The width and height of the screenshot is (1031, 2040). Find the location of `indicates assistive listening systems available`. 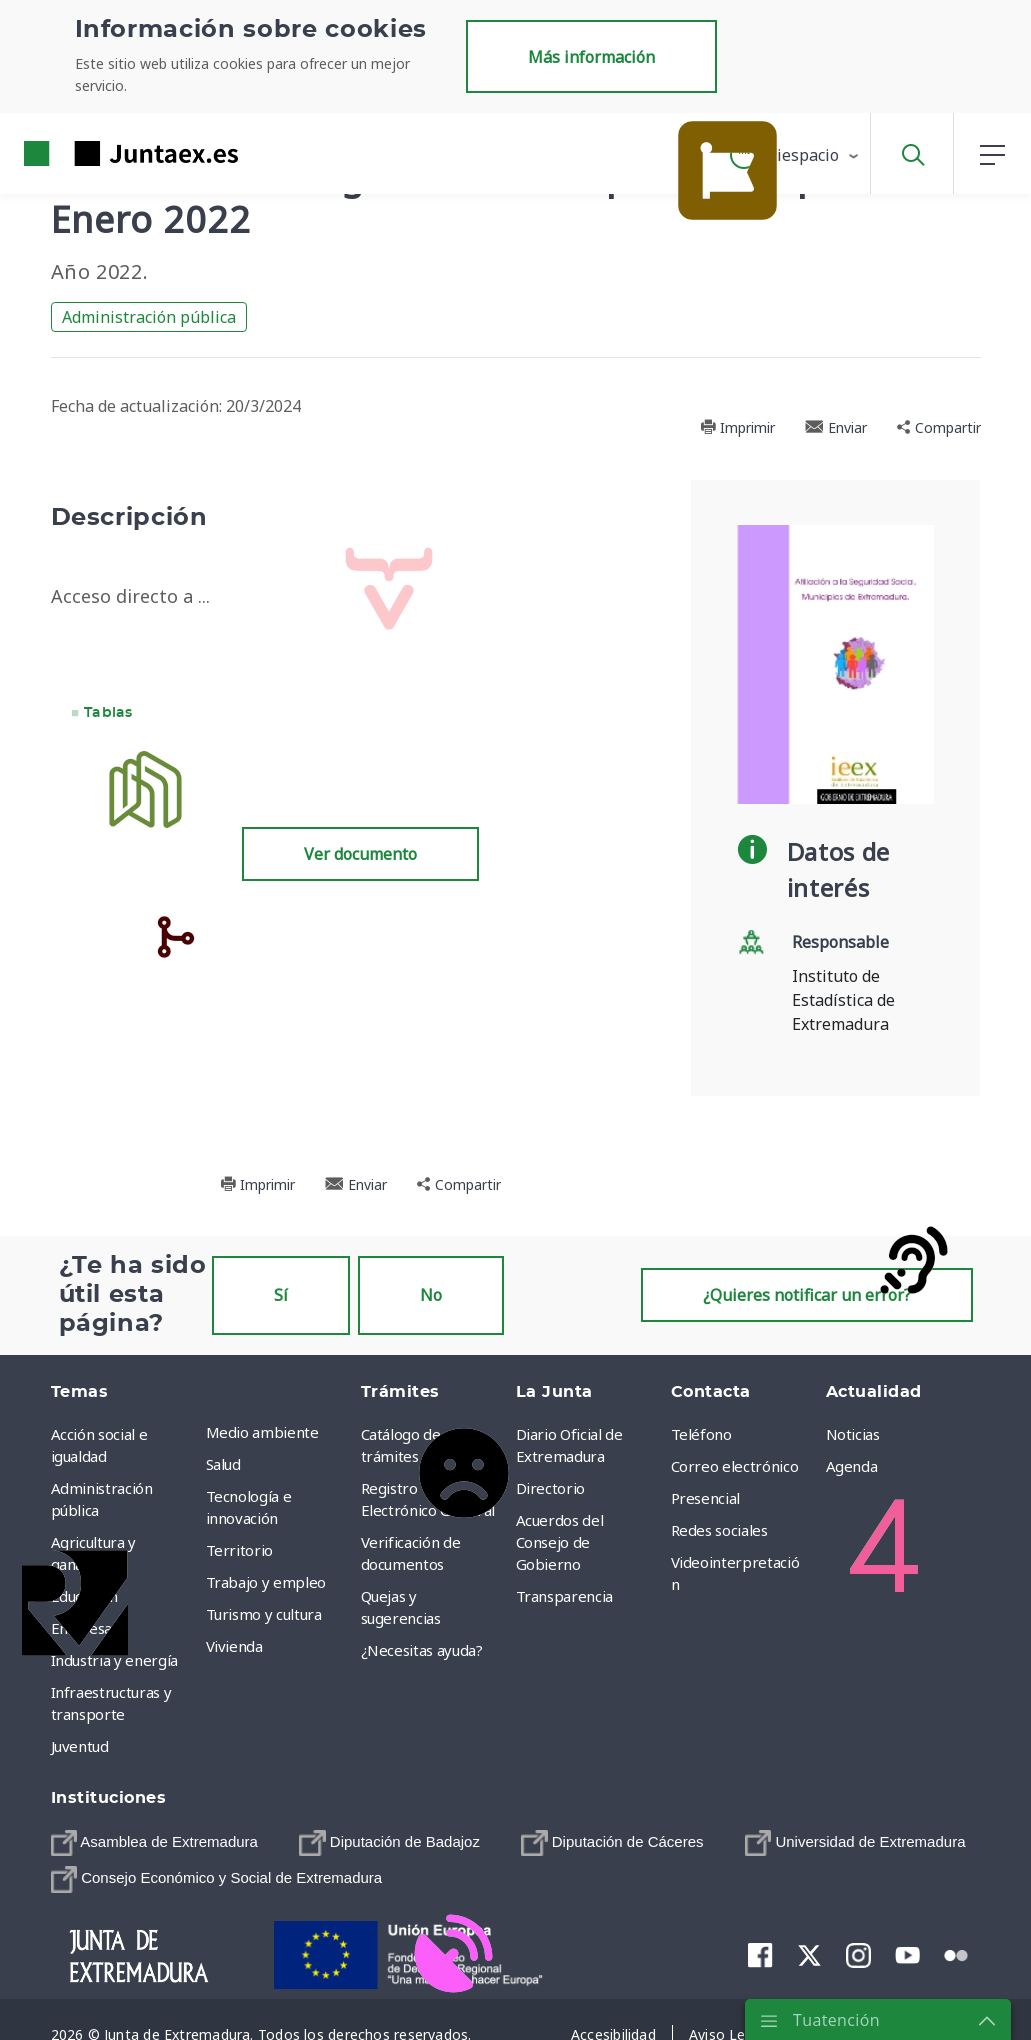

indicates assistive listening systems available is located at coordinates (914, 1260).